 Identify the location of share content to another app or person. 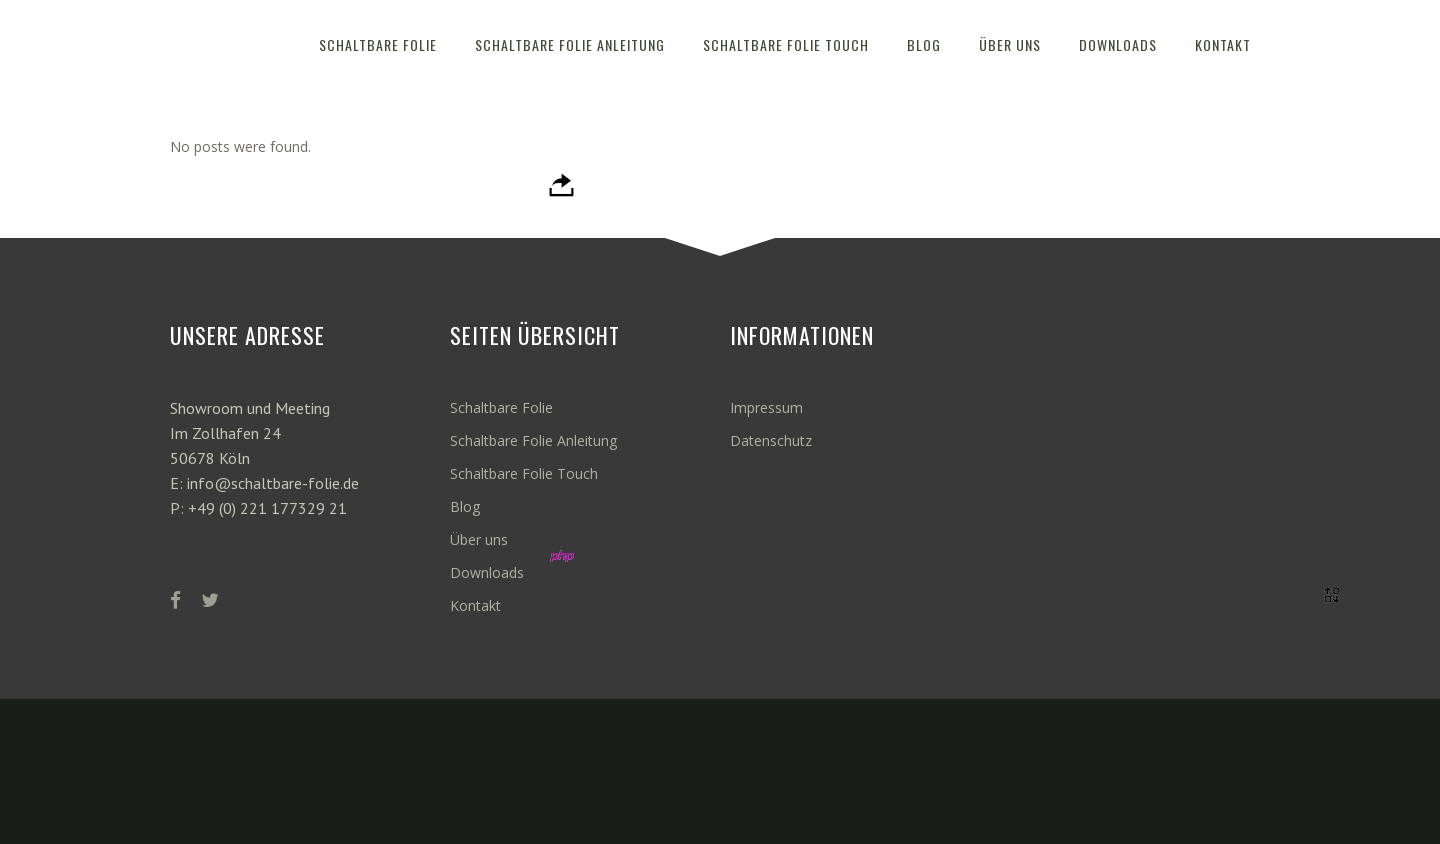
(561, 185).